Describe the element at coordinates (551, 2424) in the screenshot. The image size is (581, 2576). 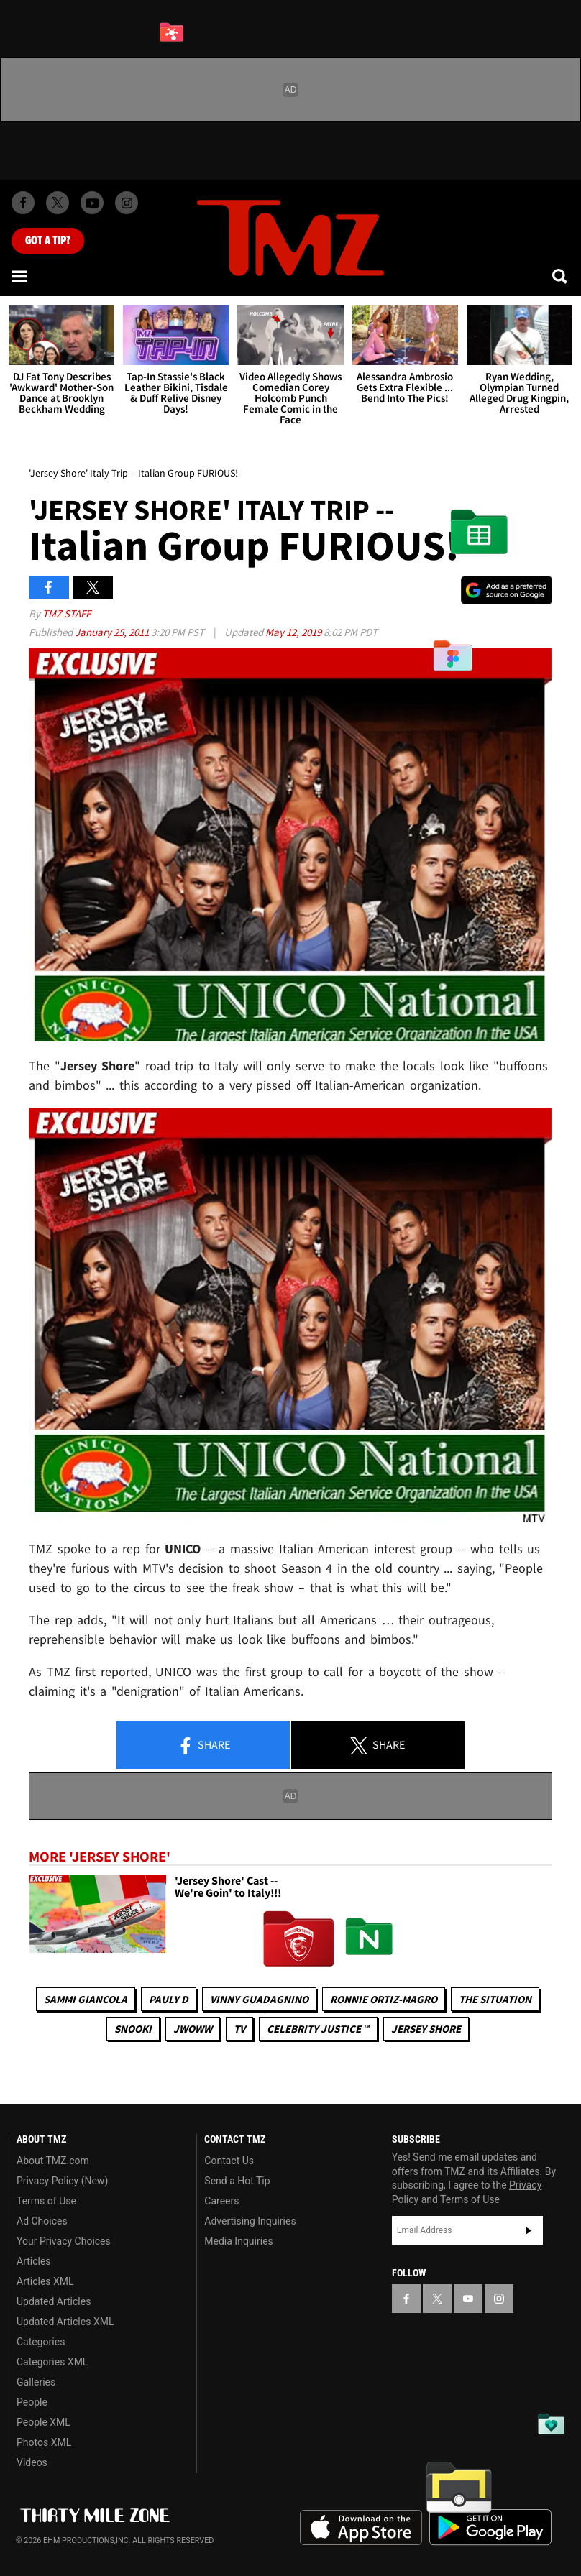
I see `open microsoft family safety folder` at that location.